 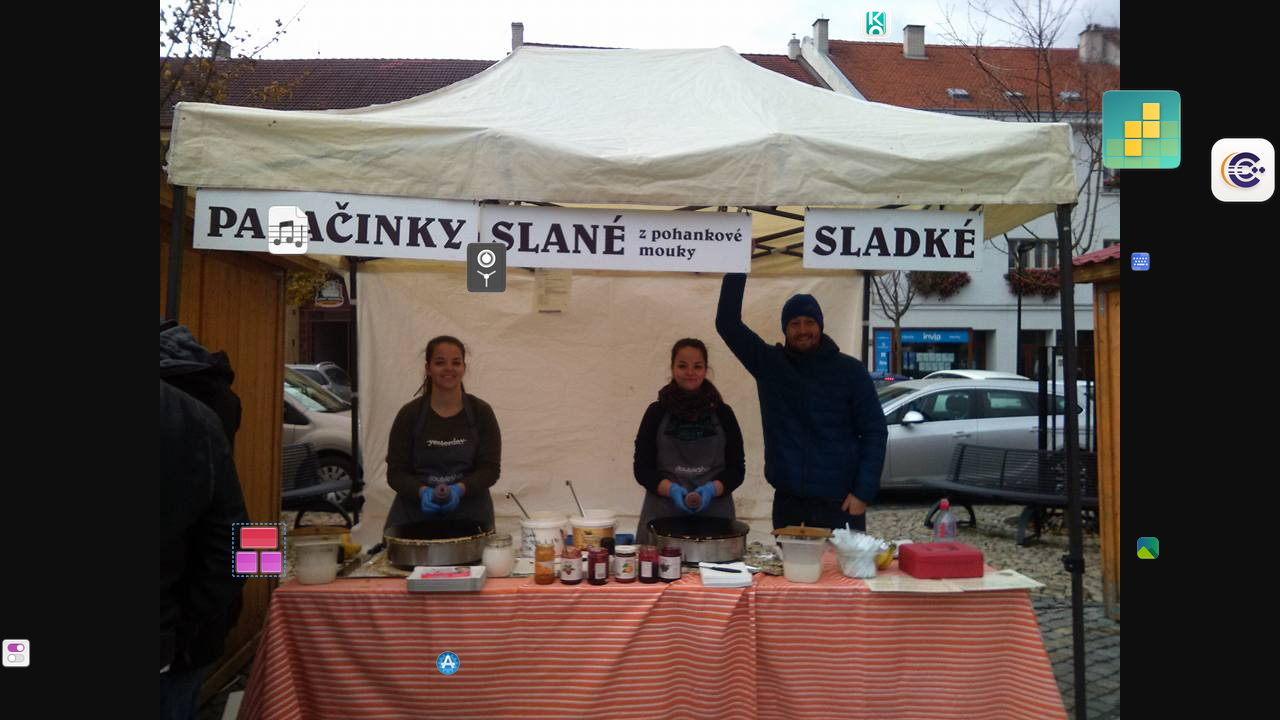 What do you see at coordinates (876, 23) in the screenshot?
I see `open koreader e-book reading app` at bounding box center [876, 23].